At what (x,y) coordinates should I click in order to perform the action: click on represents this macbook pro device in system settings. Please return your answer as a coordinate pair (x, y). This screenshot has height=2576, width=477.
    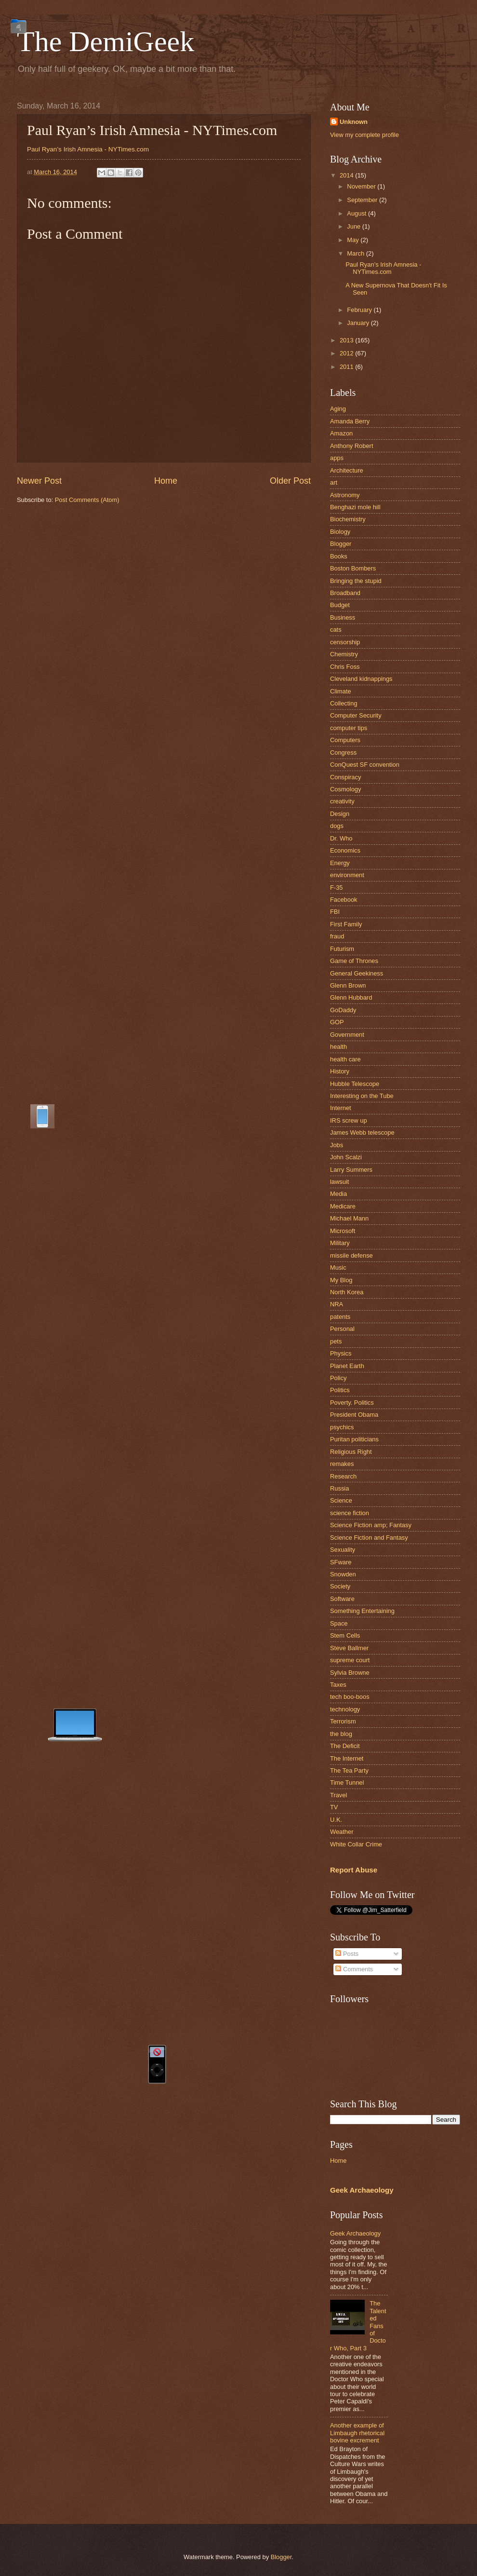
    Looking at the image, I should click on (75, 1723).